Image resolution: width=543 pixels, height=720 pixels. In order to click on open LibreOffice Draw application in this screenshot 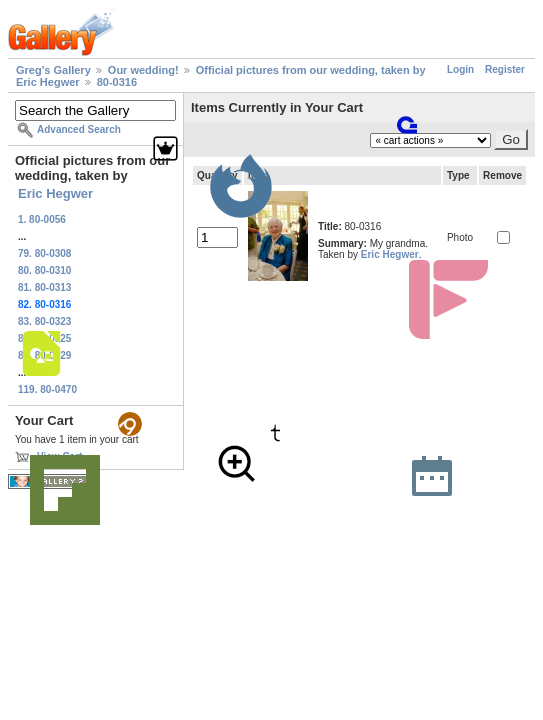, I will do `click(41, 353)`.